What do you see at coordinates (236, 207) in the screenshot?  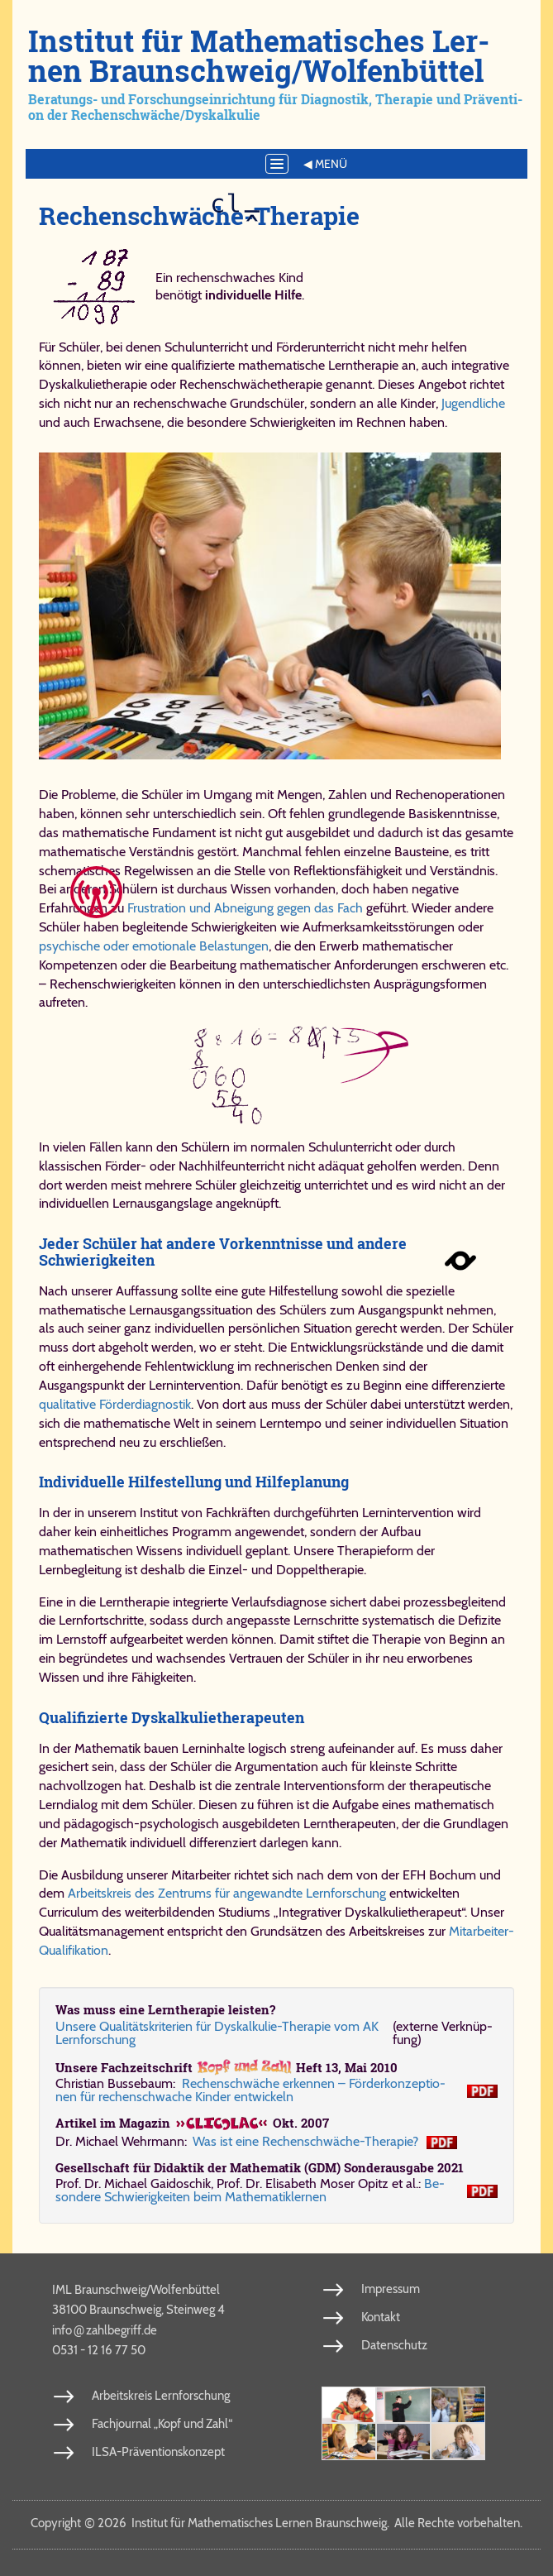 I see `commitlint logo - a tool for linting commit messages` at bounding box center [236, 207].